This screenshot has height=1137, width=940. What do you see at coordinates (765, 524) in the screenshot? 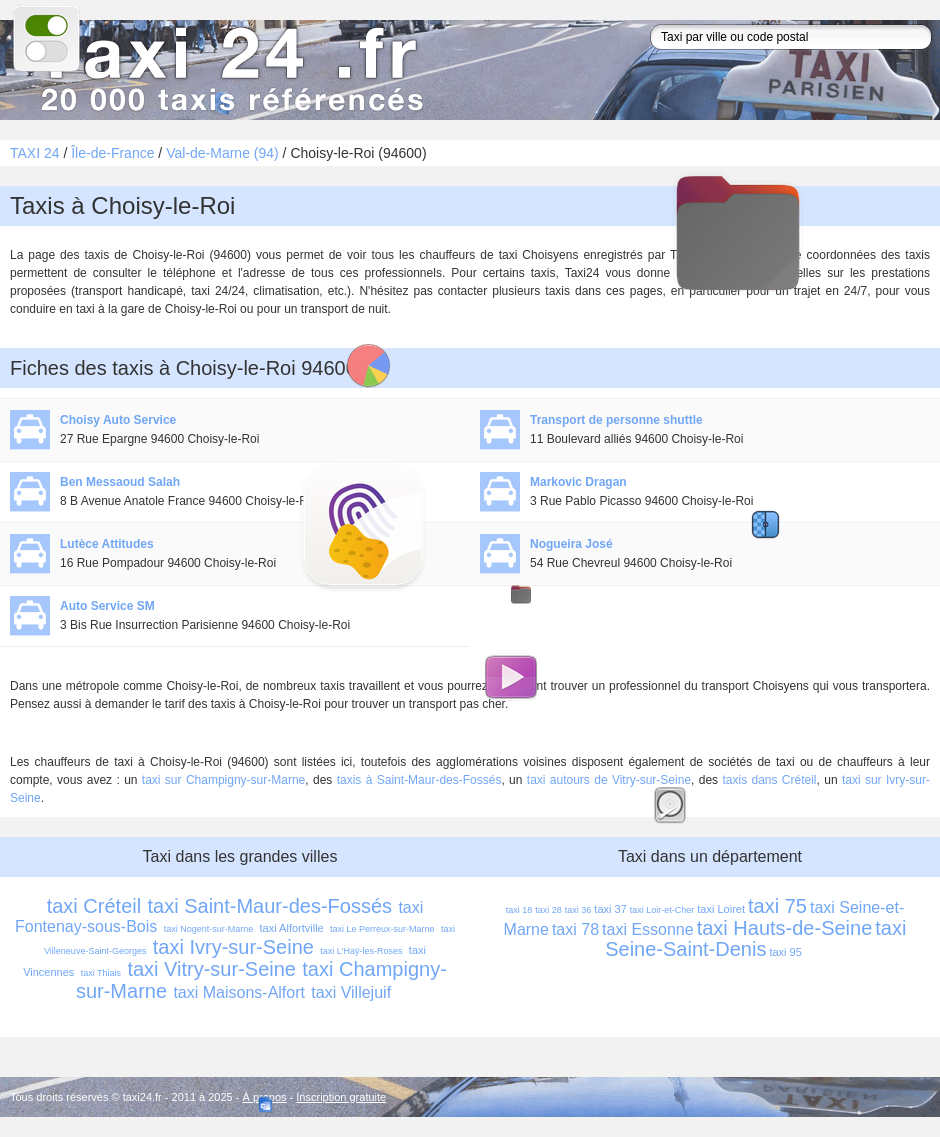
I see `open Upscayl image upscaling app` at bounding box center [765, 524].